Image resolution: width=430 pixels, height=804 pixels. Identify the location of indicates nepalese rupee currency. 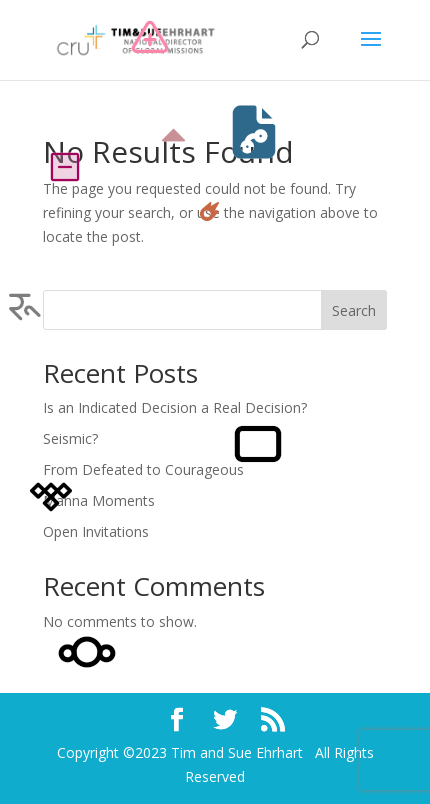
(24, 307).